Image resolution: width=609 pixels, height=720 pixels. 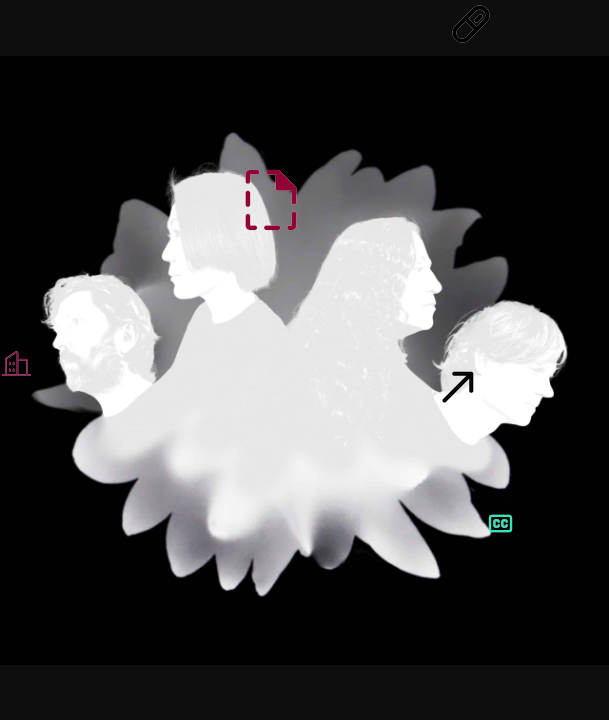 What do you see at coordinates (271, 200) in the screenshot?
I see `a draft or unsaved file` at bounding box center [271, 200].